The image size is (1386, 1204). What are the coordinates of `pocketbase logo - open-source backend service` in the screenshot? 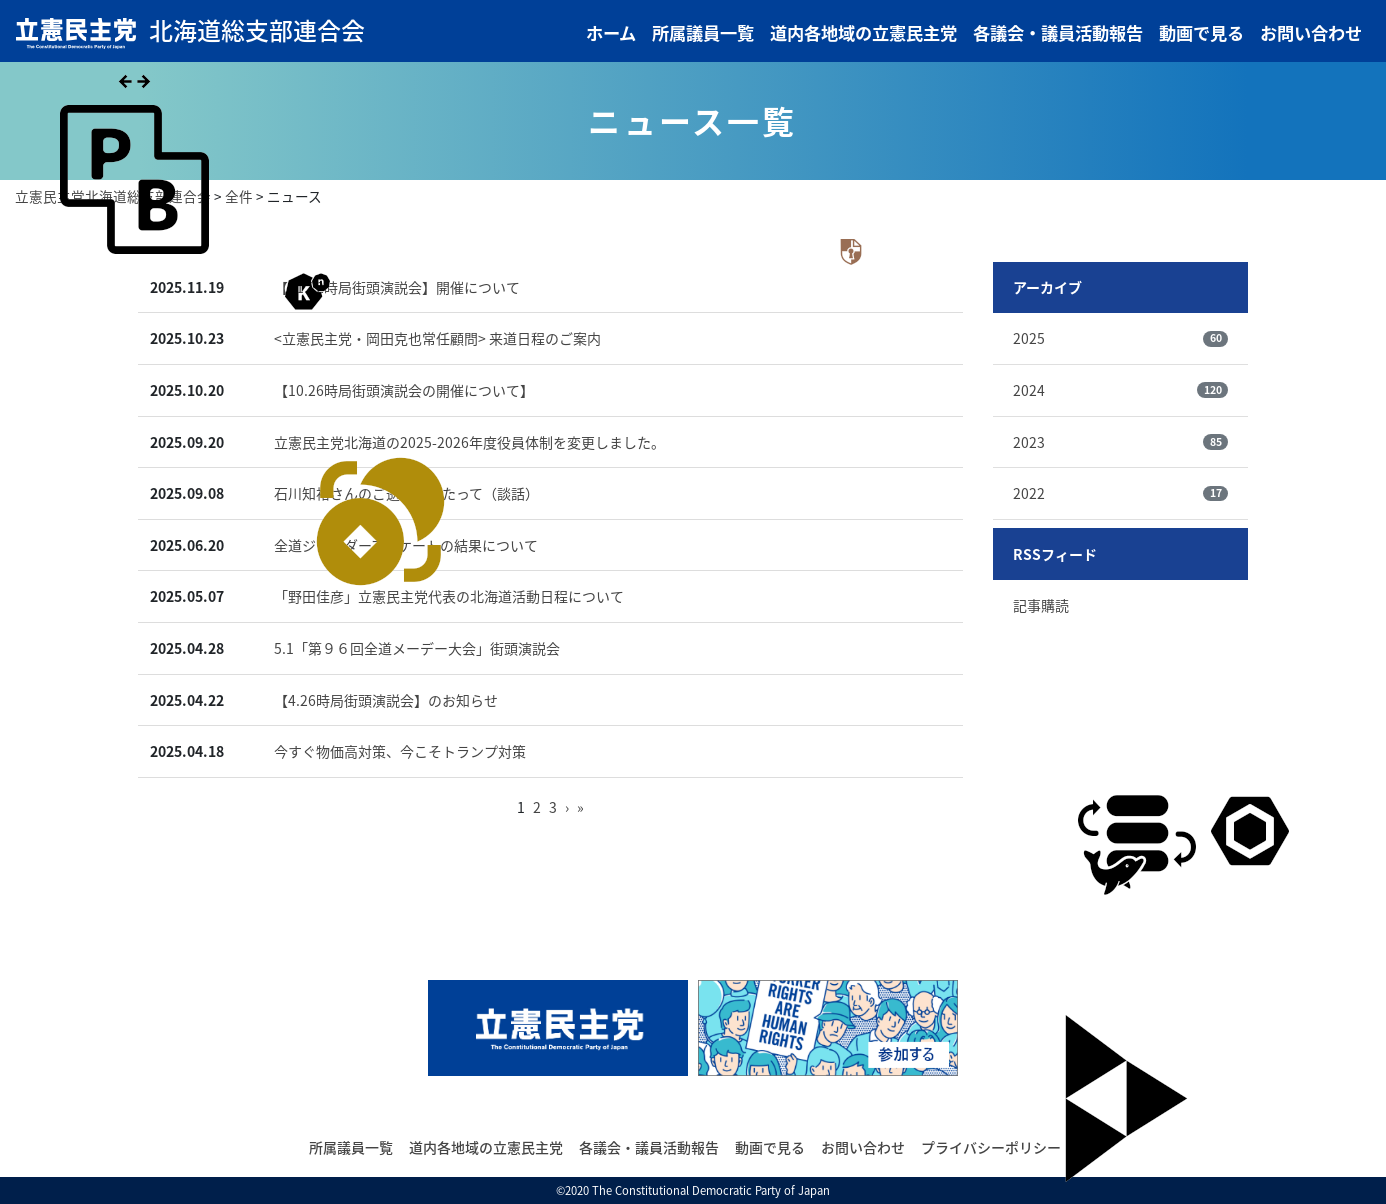 It's located at (134, 179).